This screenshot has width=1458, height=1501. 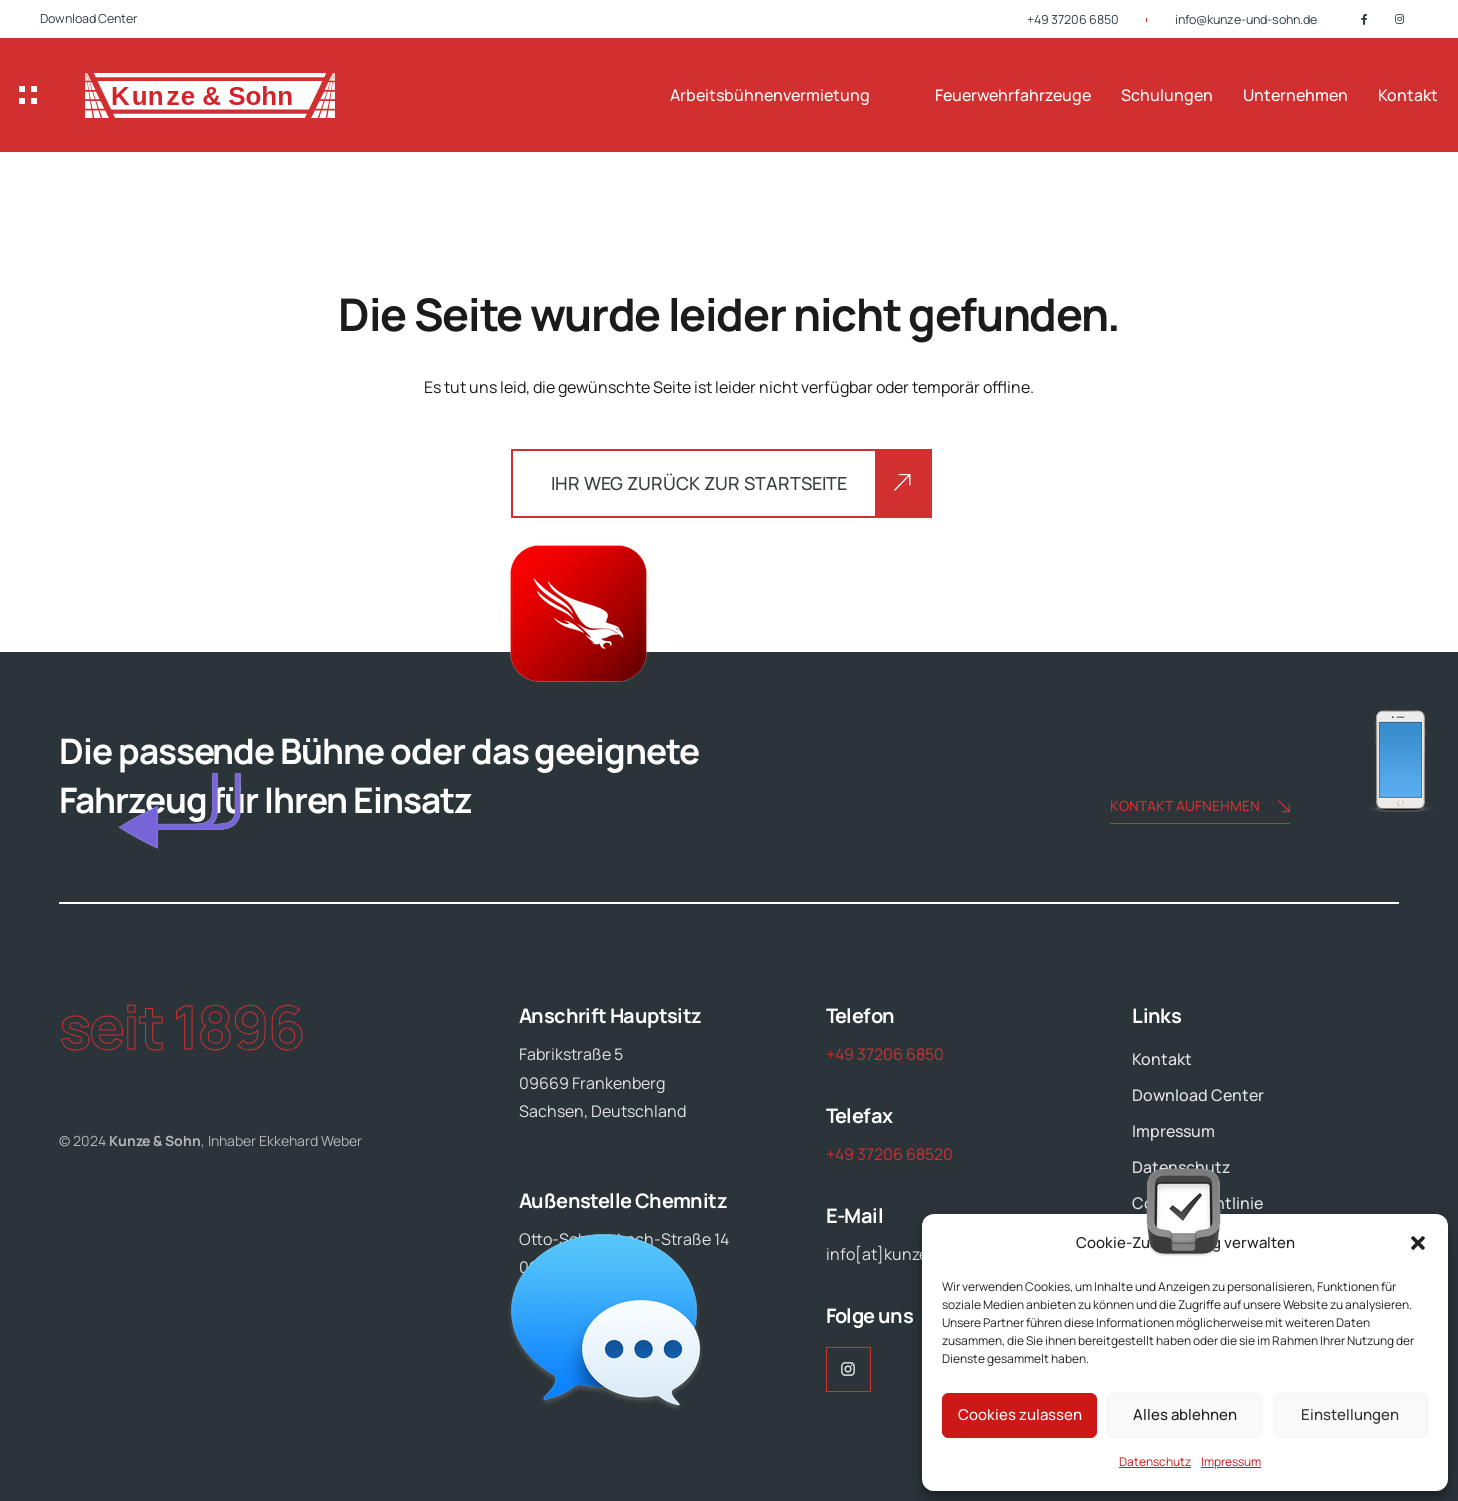 What do you see at coordinates (1183, 1211) in the screenshot?
I see `open Things 3 task management app` at bounding box center [1183, 1211].